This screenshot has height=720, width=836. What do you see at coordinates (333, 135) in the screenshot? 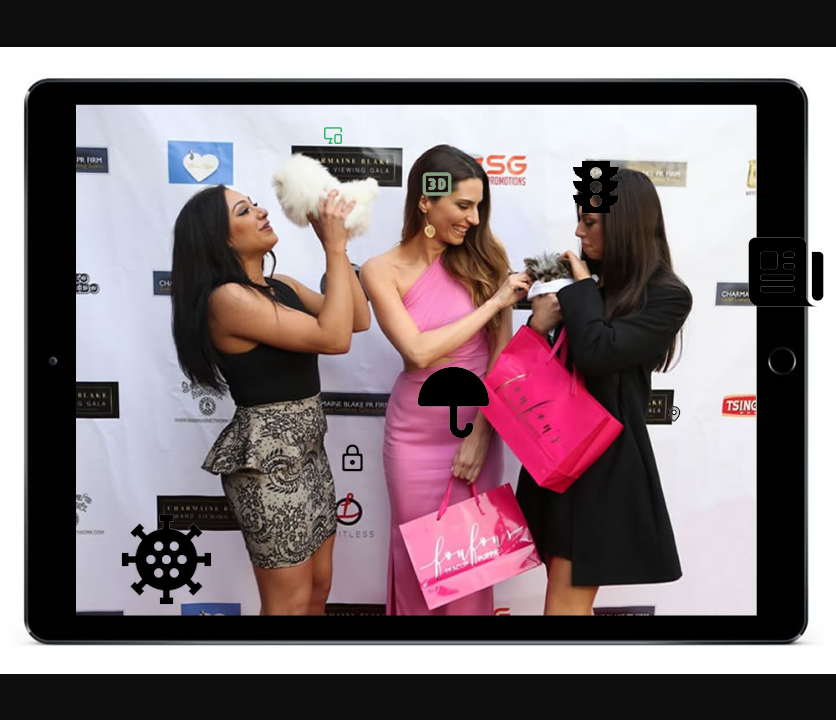
I see `view connected devices` at bounding box center [333, 135].